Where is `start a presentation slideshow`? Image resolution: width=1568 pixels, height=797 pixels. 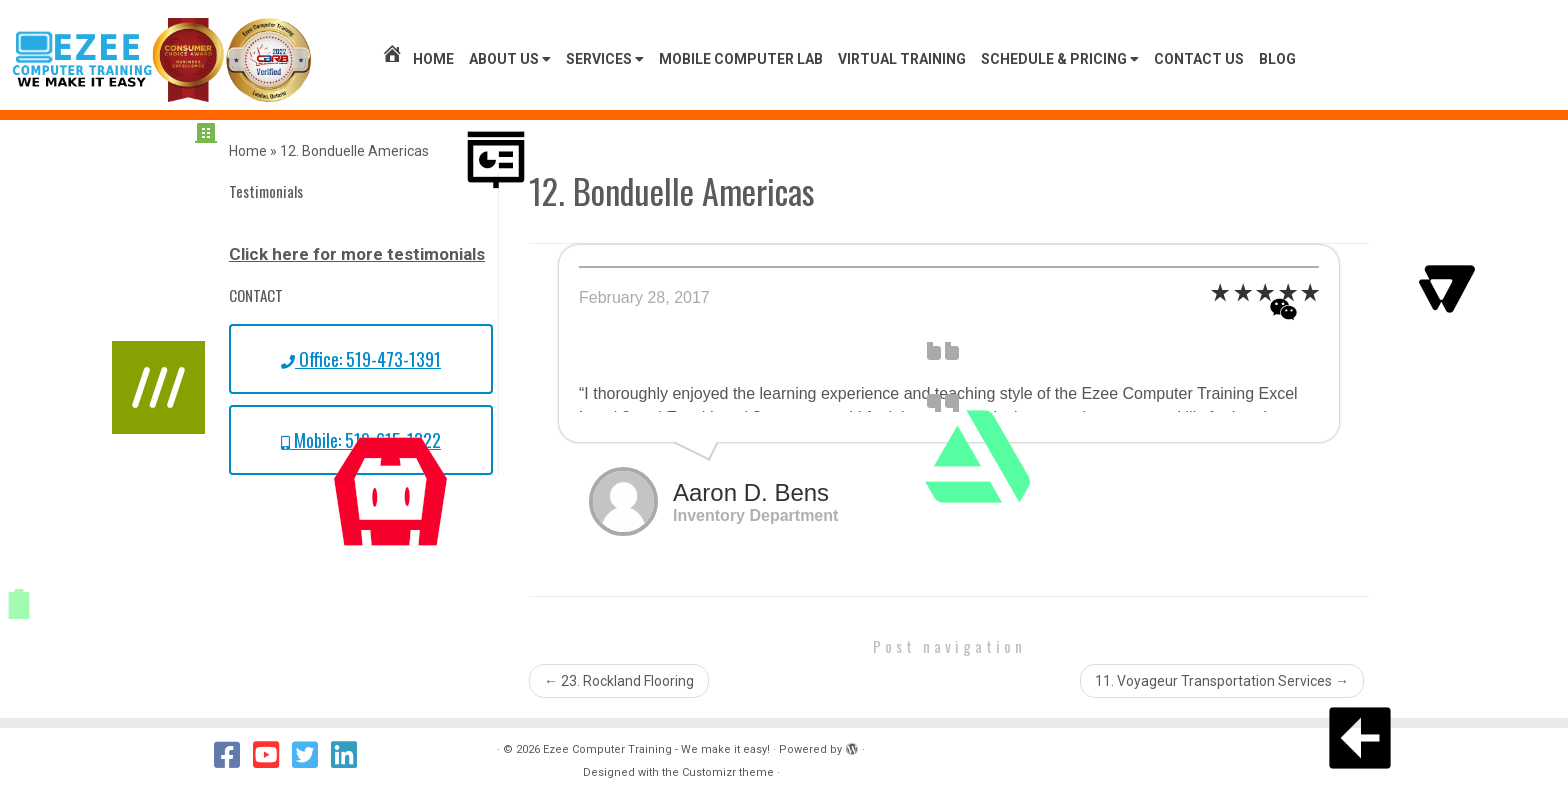 start a presentation slideshow is located at coordinates (496, 157).